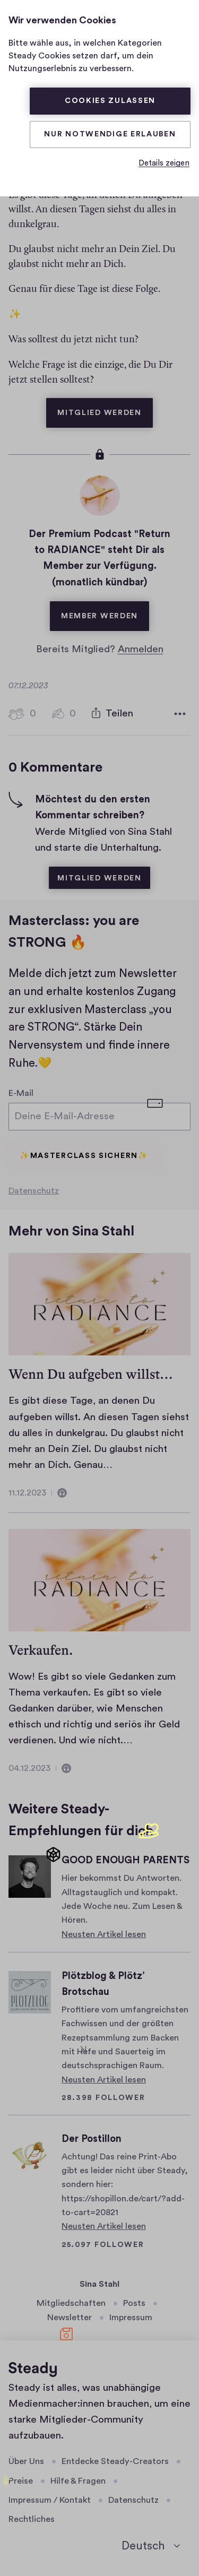  What do you see at coordinates (149, 1831) in the screenshot?
I see `donate or give to charity` at bounding box center [149, 1831].